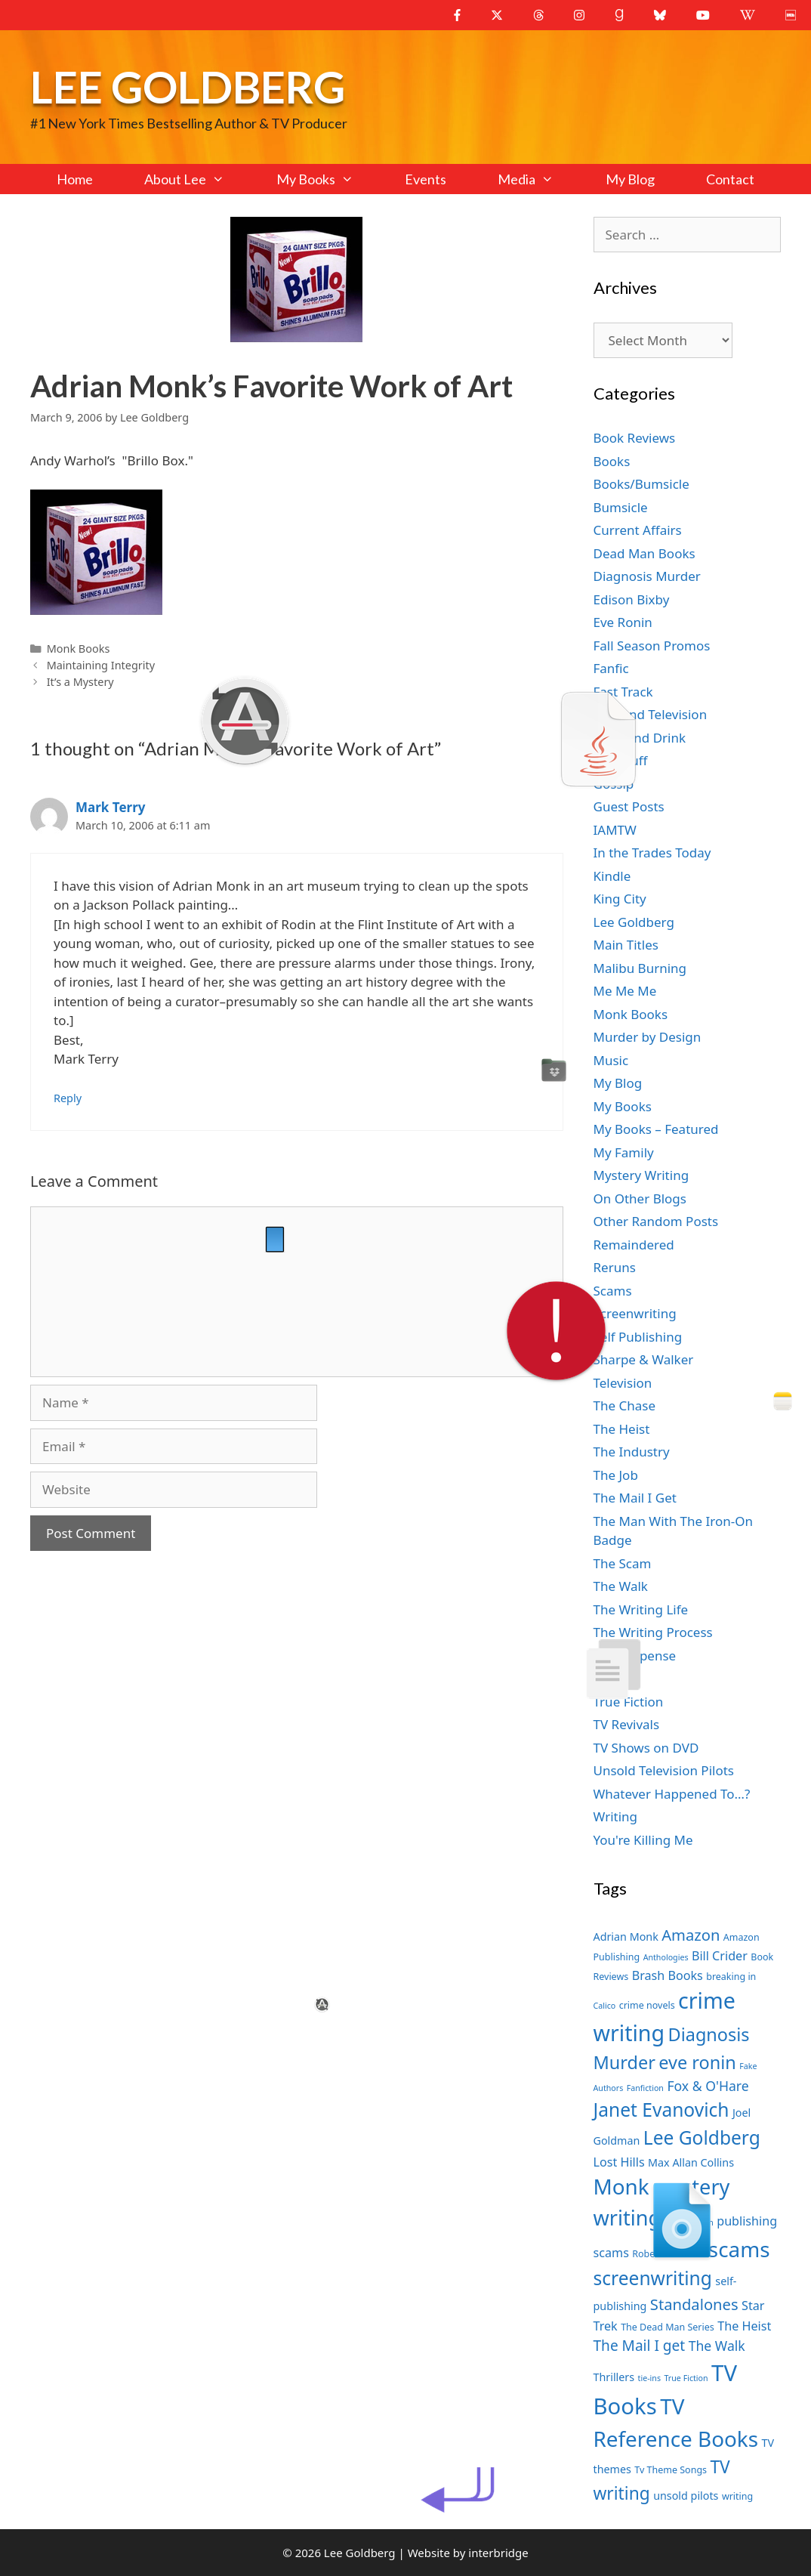  I want to click on check for available software updates, so click(322, 2004).